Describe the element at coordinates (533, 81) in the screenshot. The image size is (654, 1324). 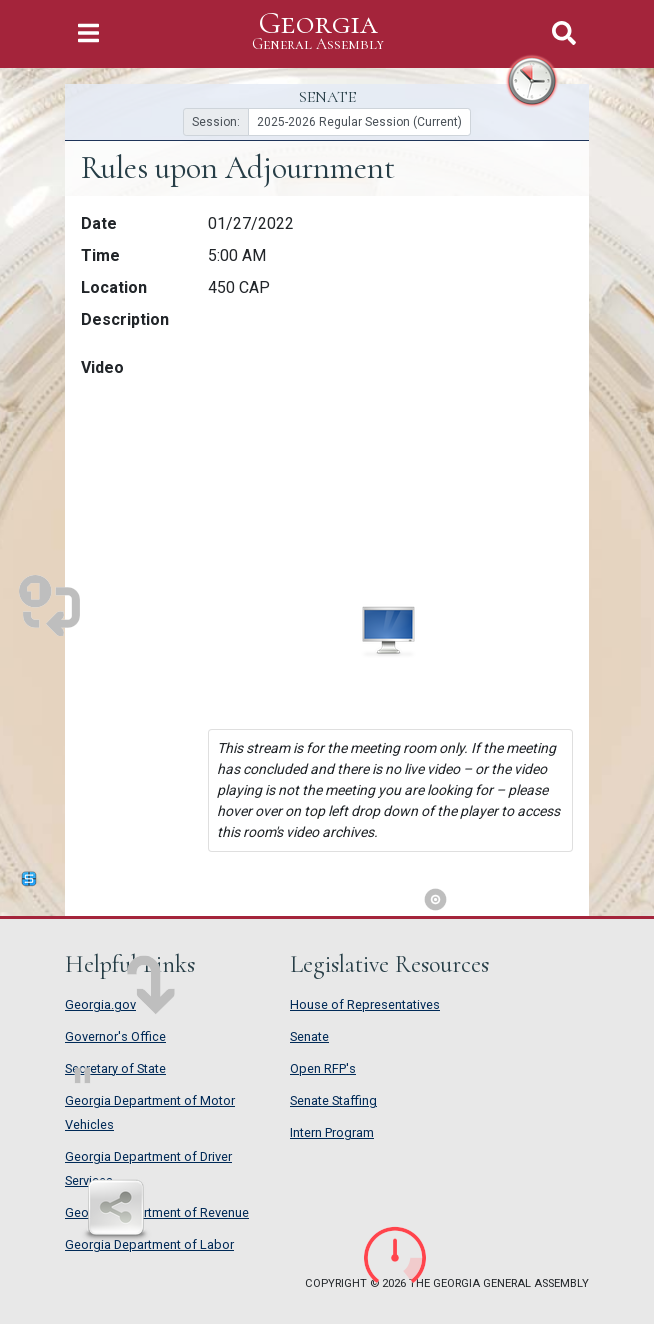
I see `indicates an upcoming appointment or event` at that location.